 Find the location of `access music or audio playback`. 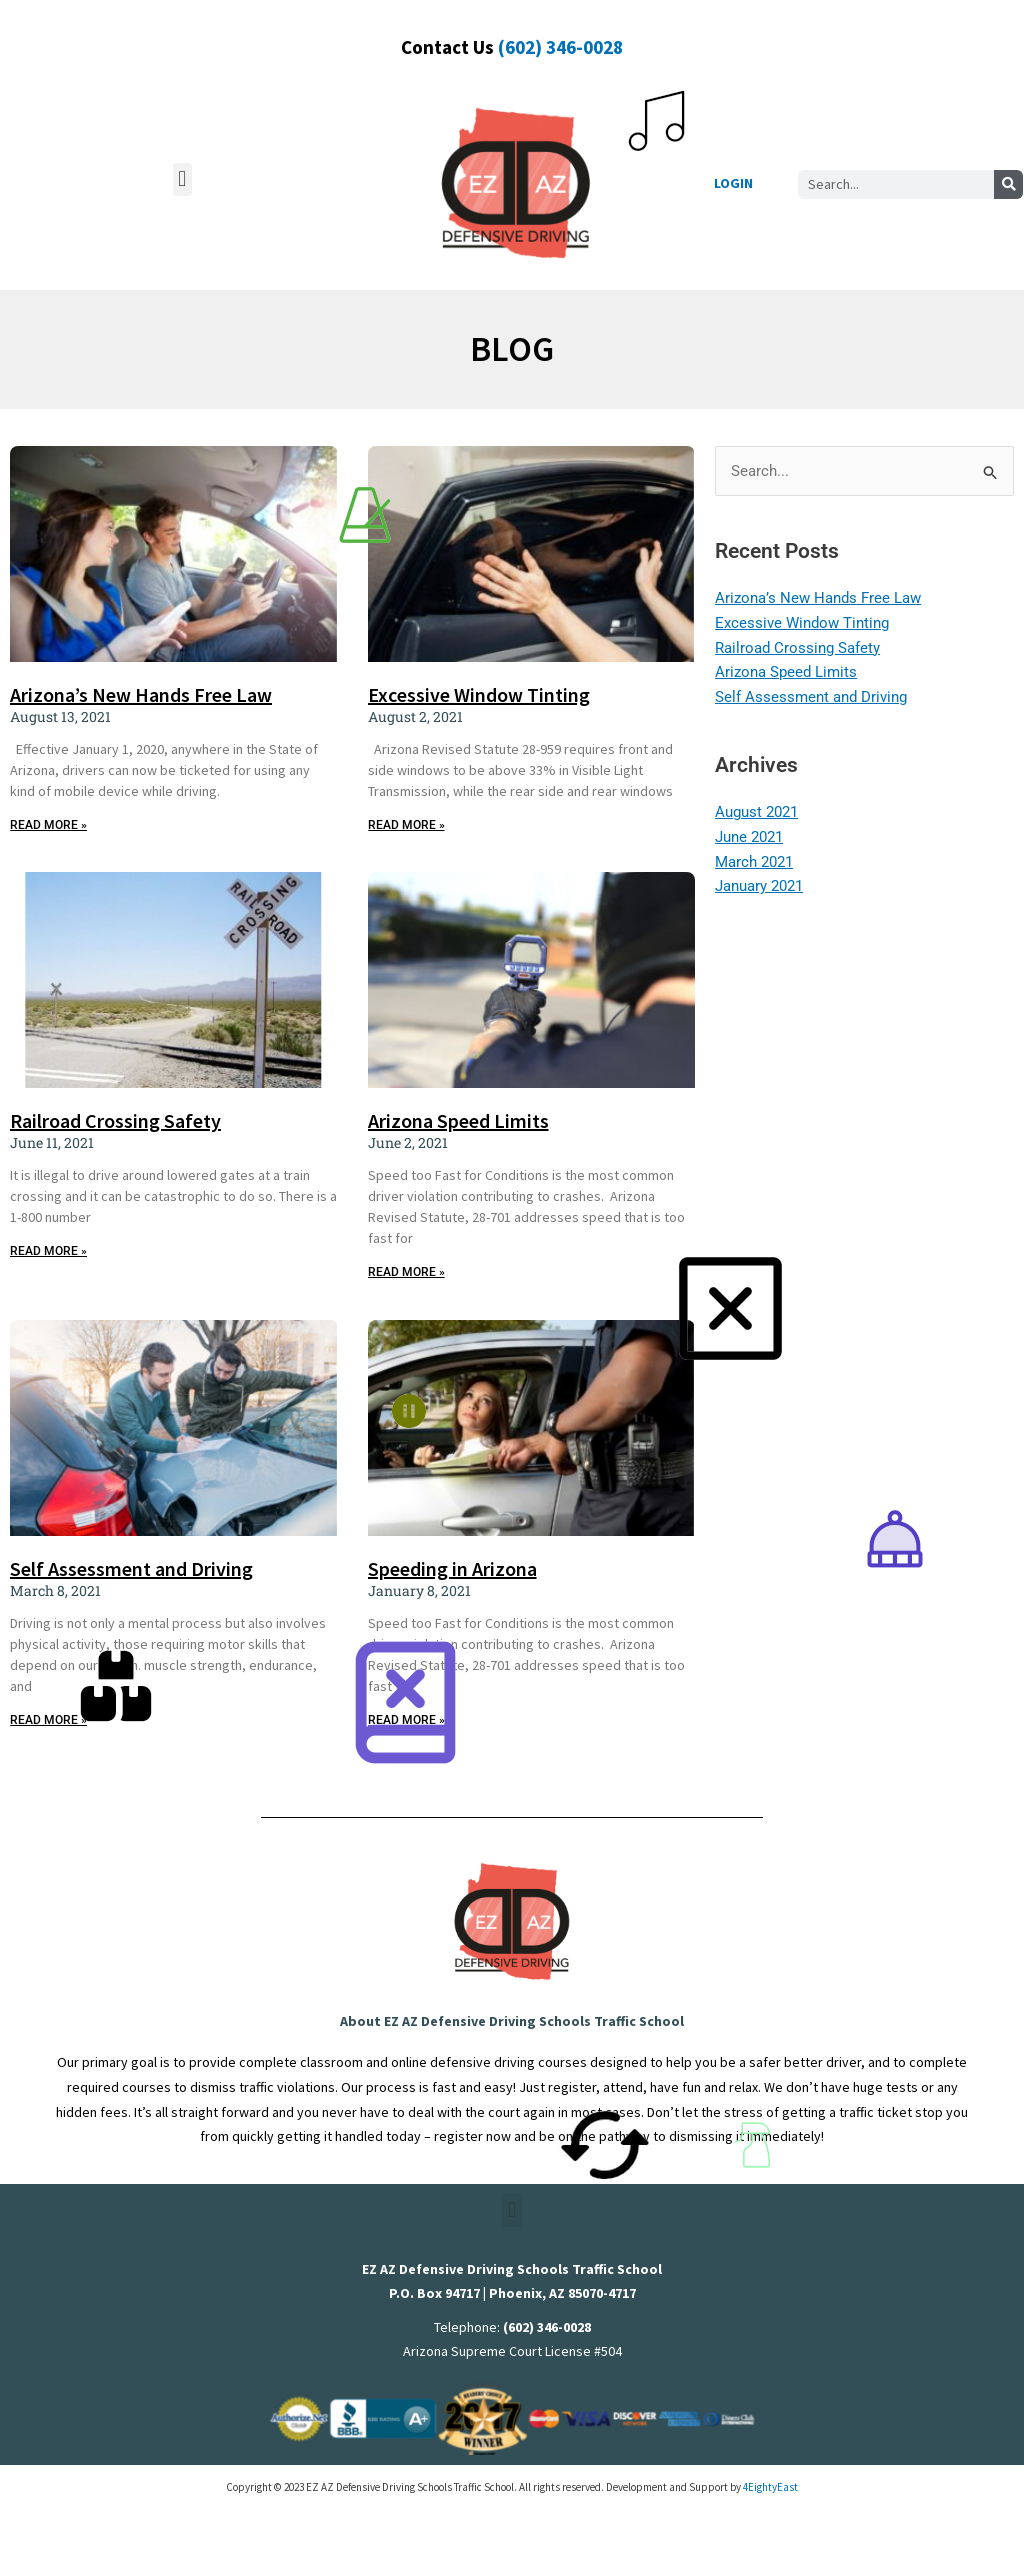

access music or audio playback is located at coordinates (660, 122).